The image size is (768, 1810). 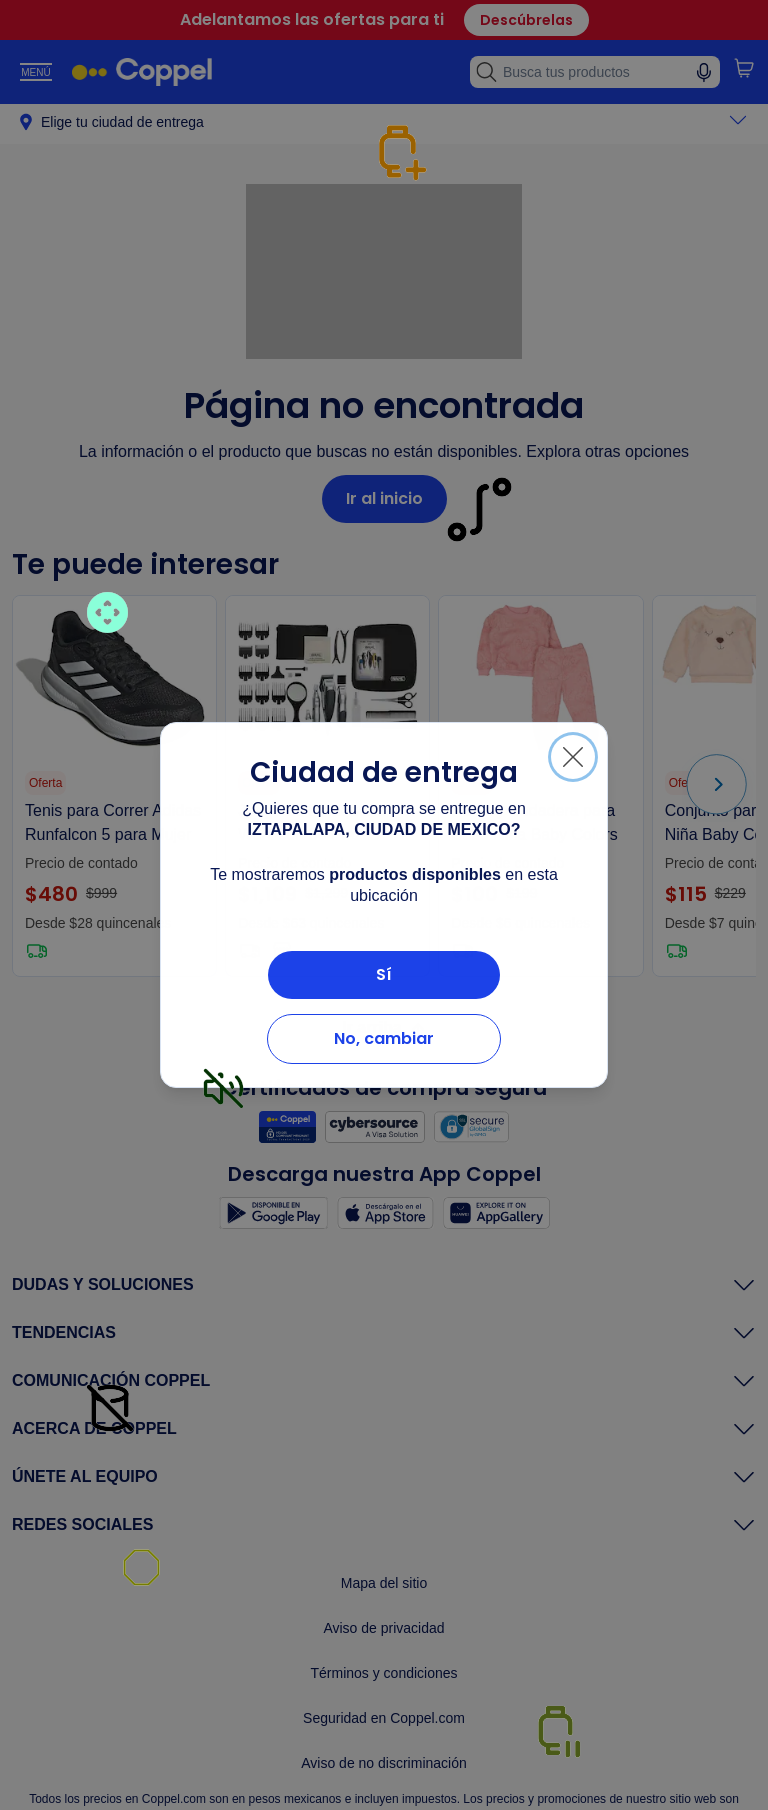 What do you see at coordinates (141, 1567) in the screenshot?
I see `indicates a stop or warning state` at bounding box center [141, 1567].